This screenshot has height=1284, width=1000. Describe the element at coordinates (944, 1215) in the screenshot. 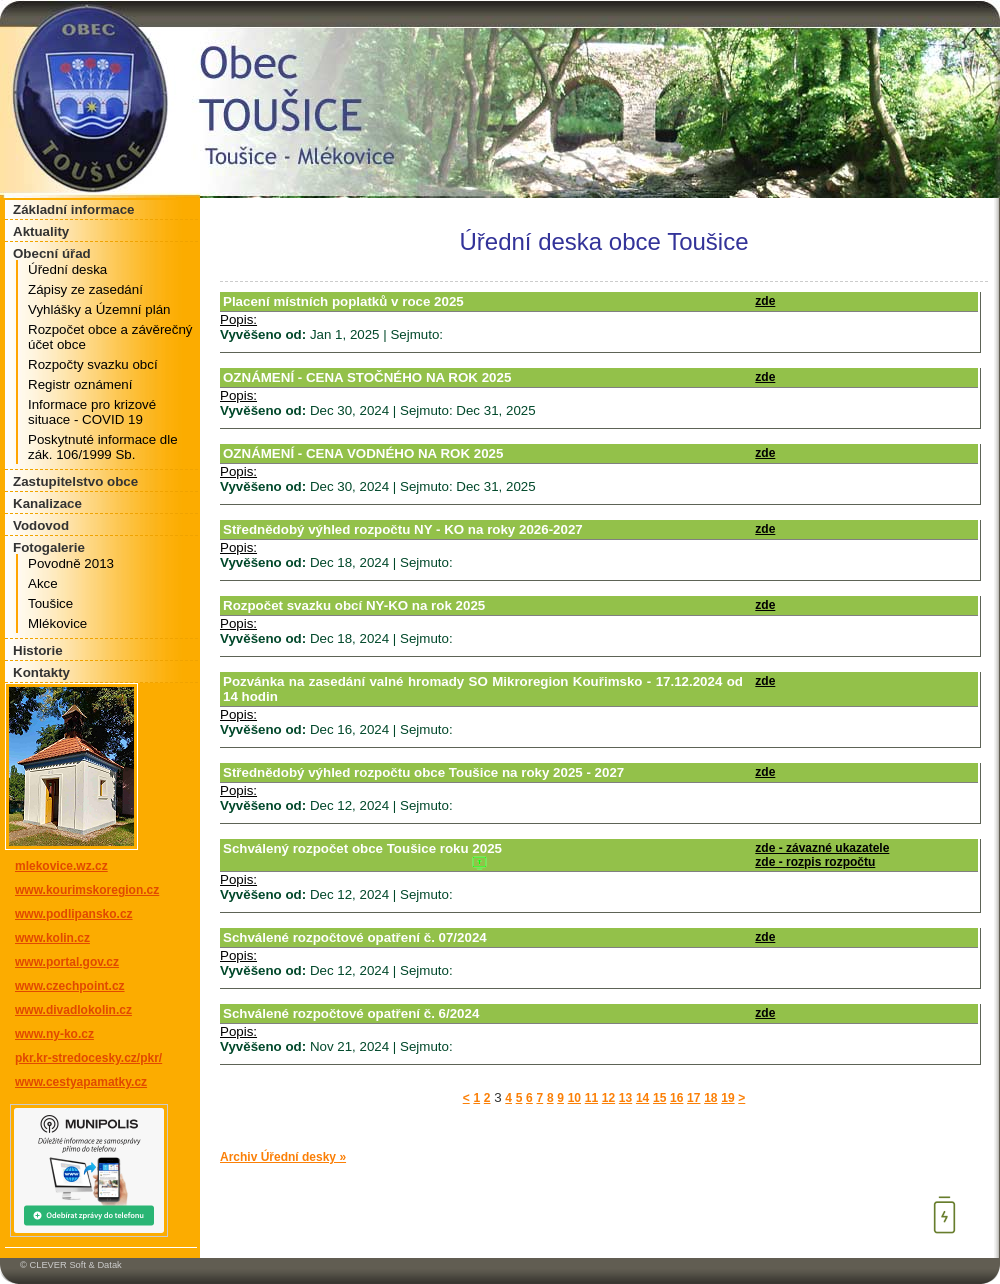

I see `indicates device is currently charging` at that location.